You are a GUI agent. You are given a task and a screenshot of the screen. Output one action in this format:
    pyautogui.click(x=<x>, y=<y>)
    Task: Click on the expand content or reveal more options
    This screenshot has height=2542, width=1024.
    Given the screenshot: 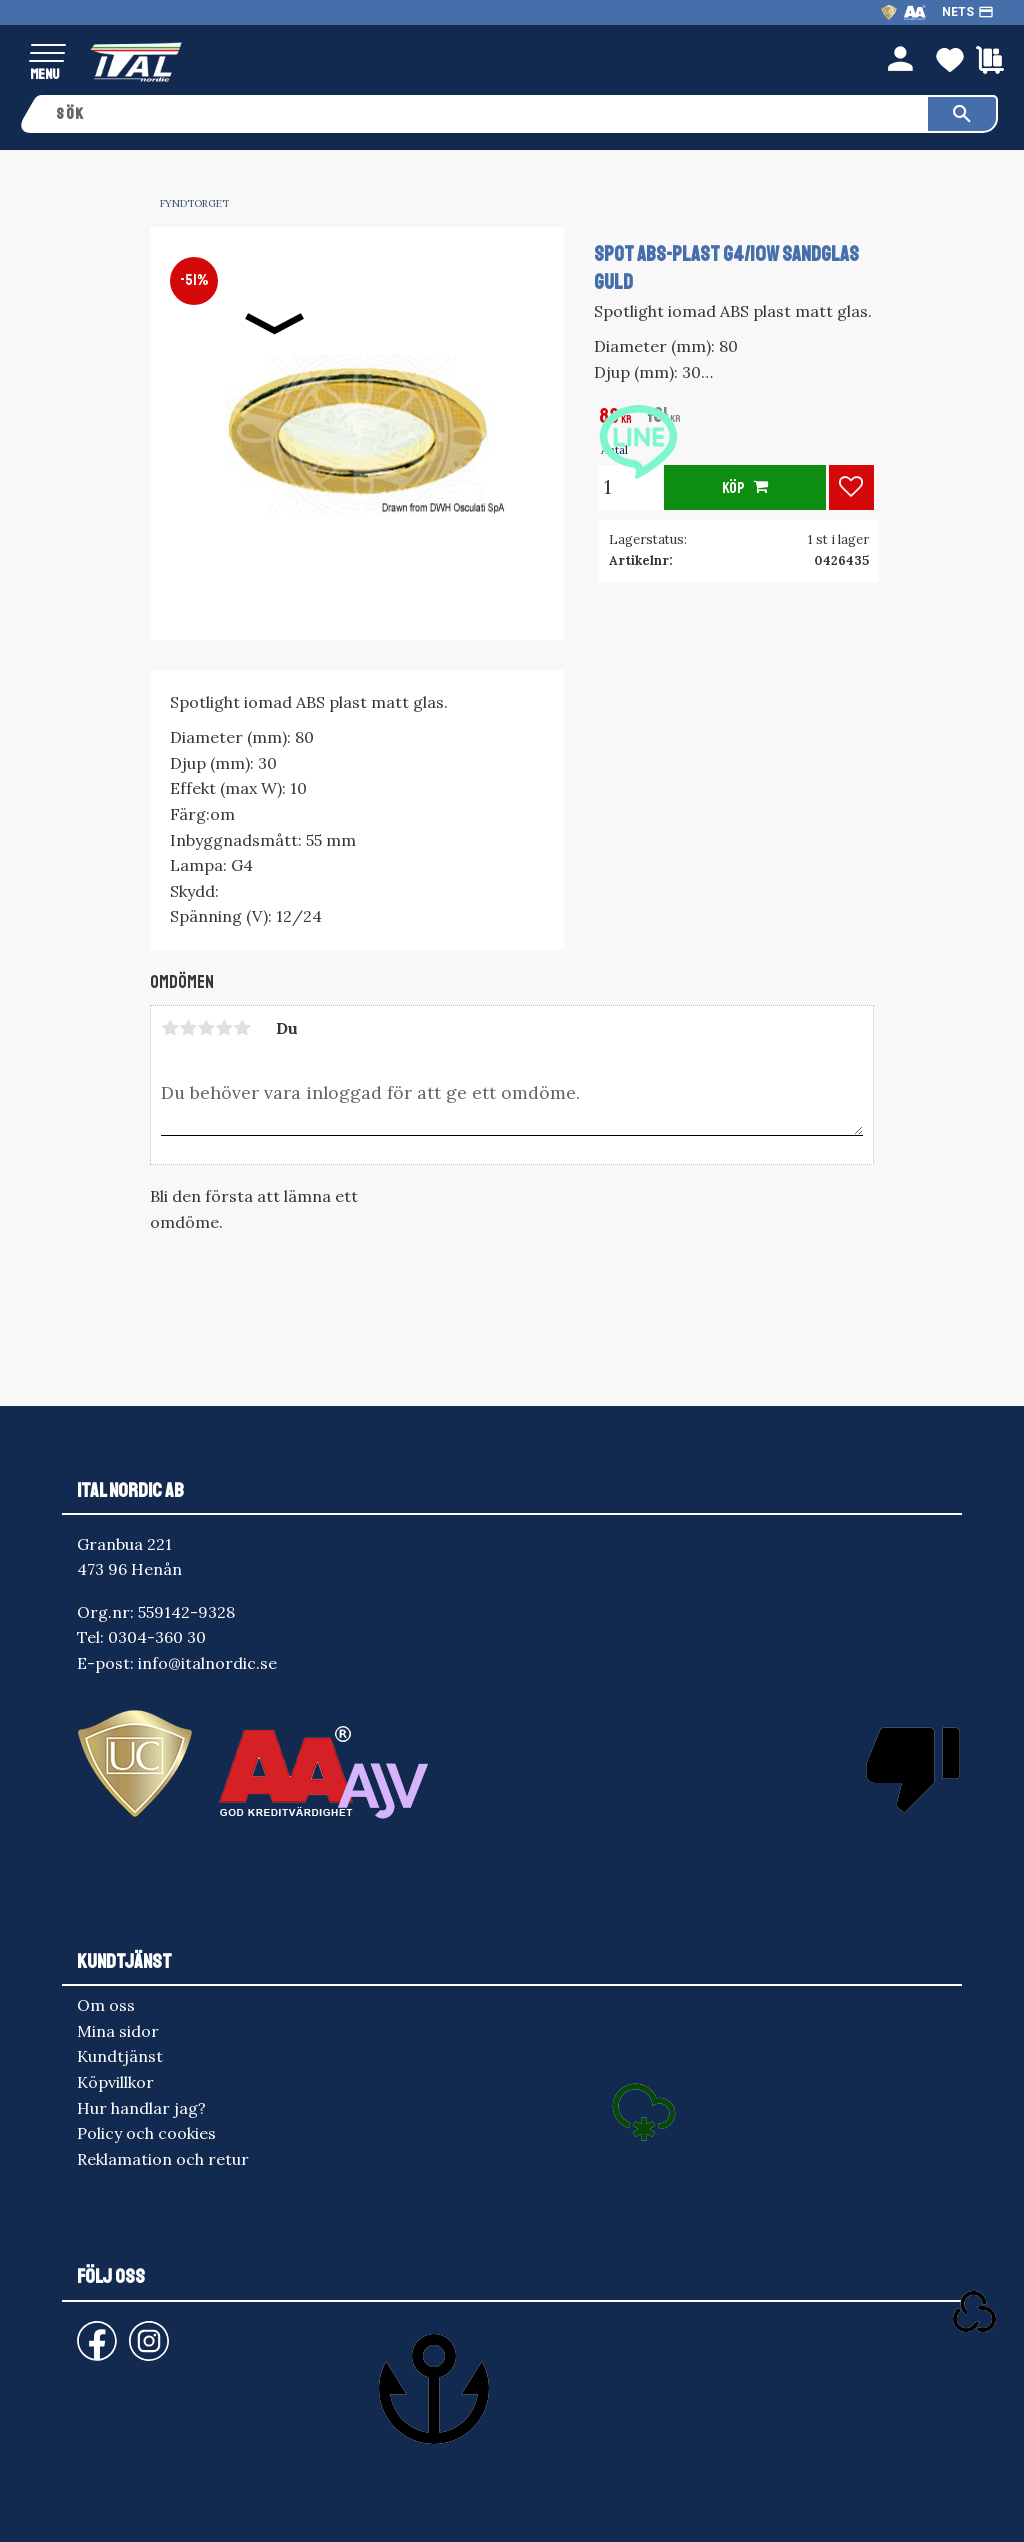 What is the action you would take?
    pyautogui.click(x=274, y=322)
    